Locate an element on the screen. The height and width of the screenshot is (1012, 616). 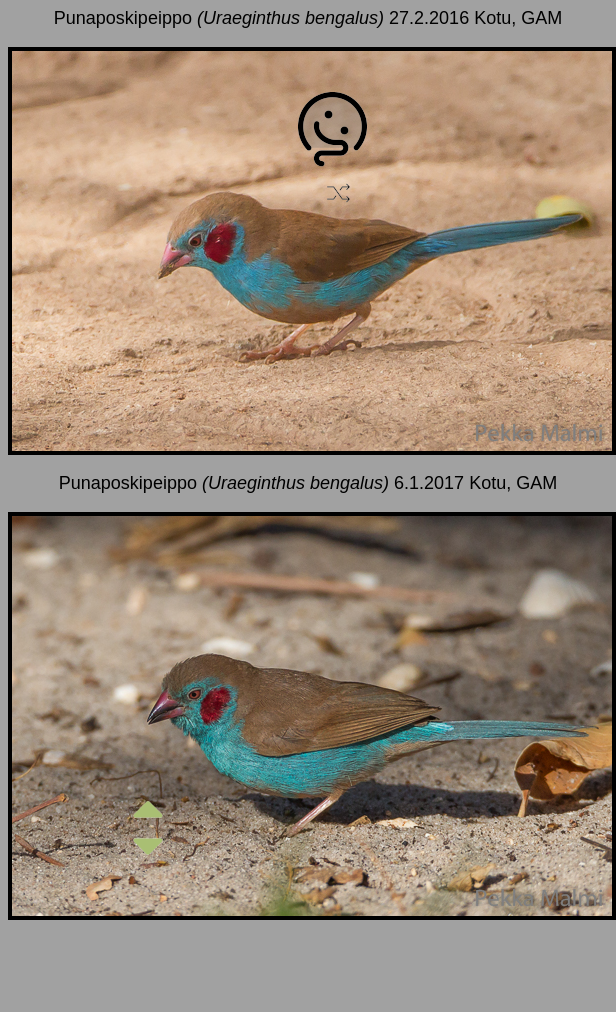
shuffle or randomize playlist order is located at coordinates (338, 193).